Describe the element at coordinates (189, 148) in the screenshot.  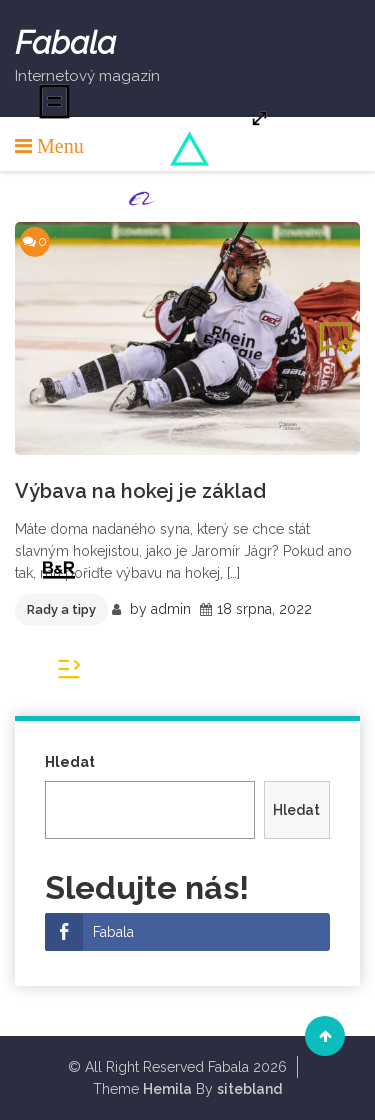
I see `vercel logo` at that location.